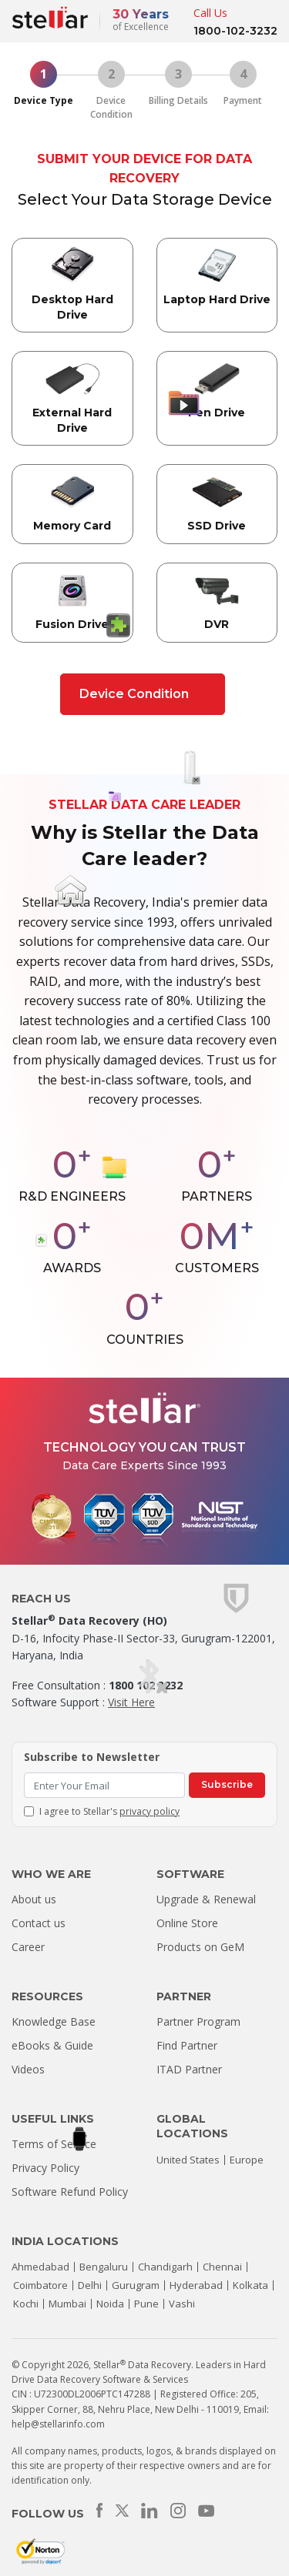  Describe the element at coordinates (183, 403) in the screenshot. I see `open your movie files folder` at that location.